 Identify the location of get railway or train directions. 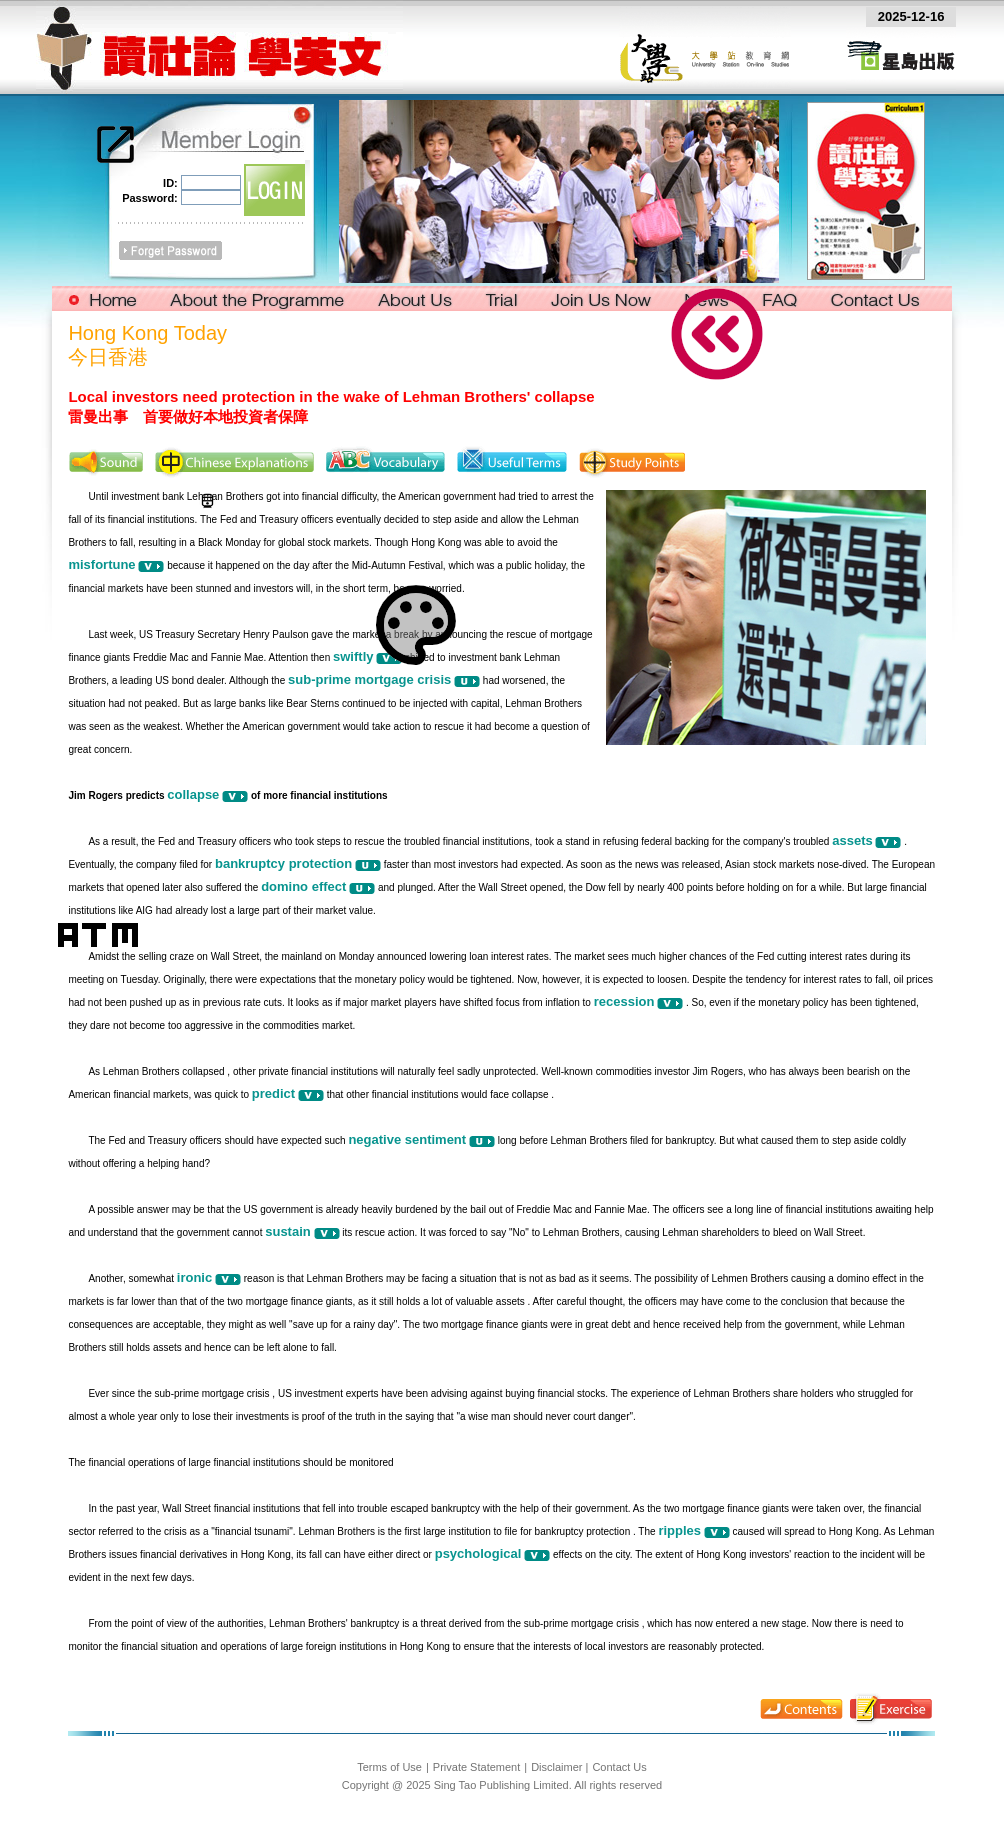
(207, 501).